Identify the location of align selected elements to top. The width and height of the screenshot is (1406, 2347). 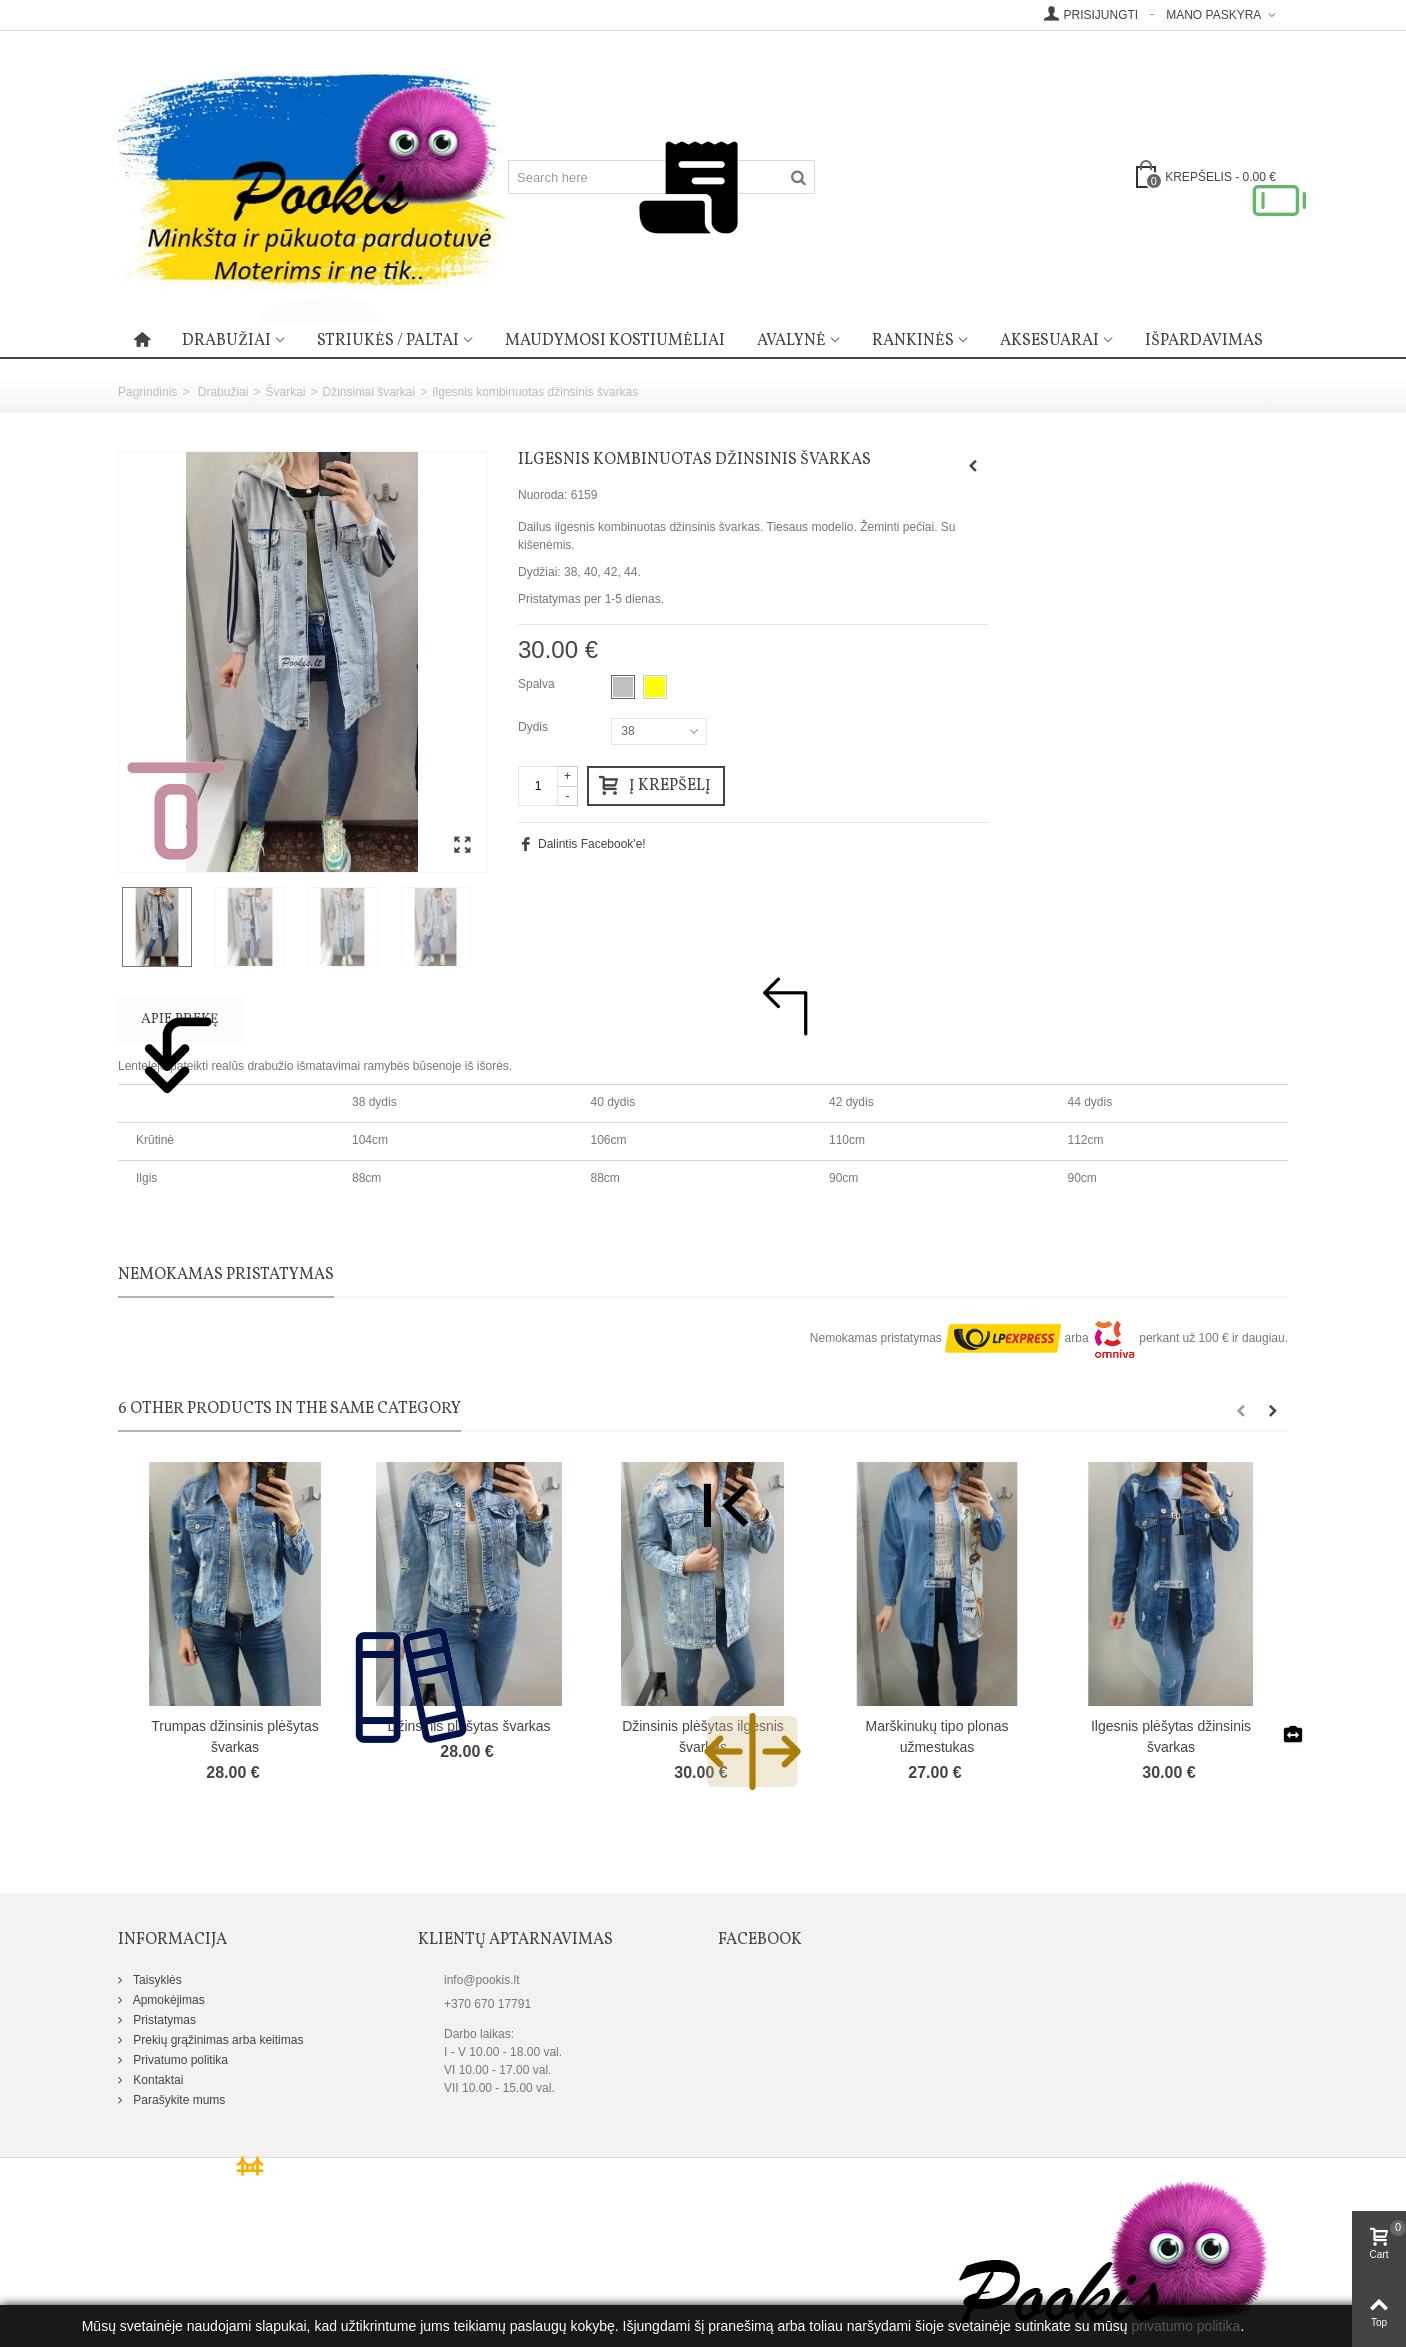
(176, 811).